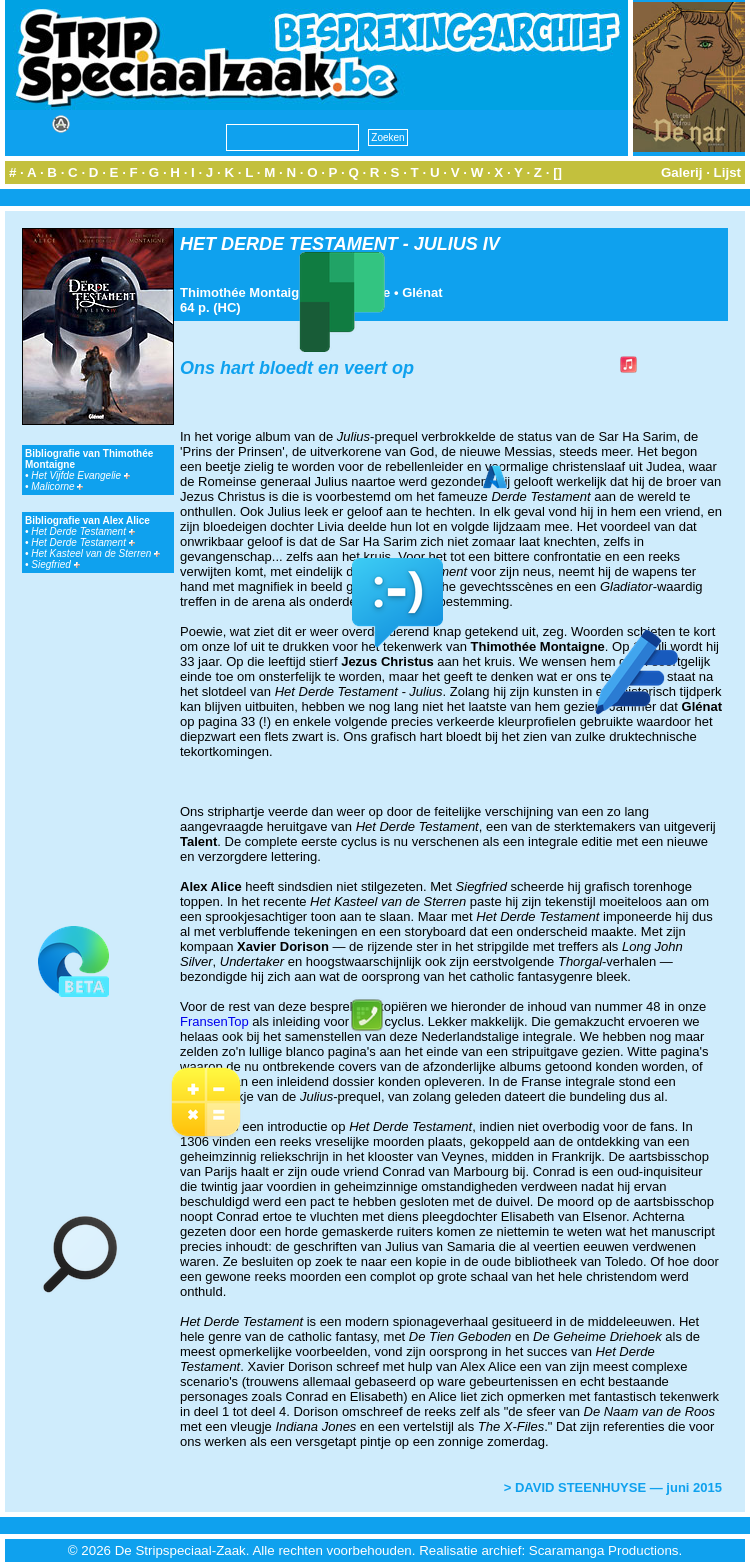 This screenshot has width=750, height=1562. Describe the element at coordinates (495, 477) in the screenshot. I see `open Microsoft Azure portal` at that location.